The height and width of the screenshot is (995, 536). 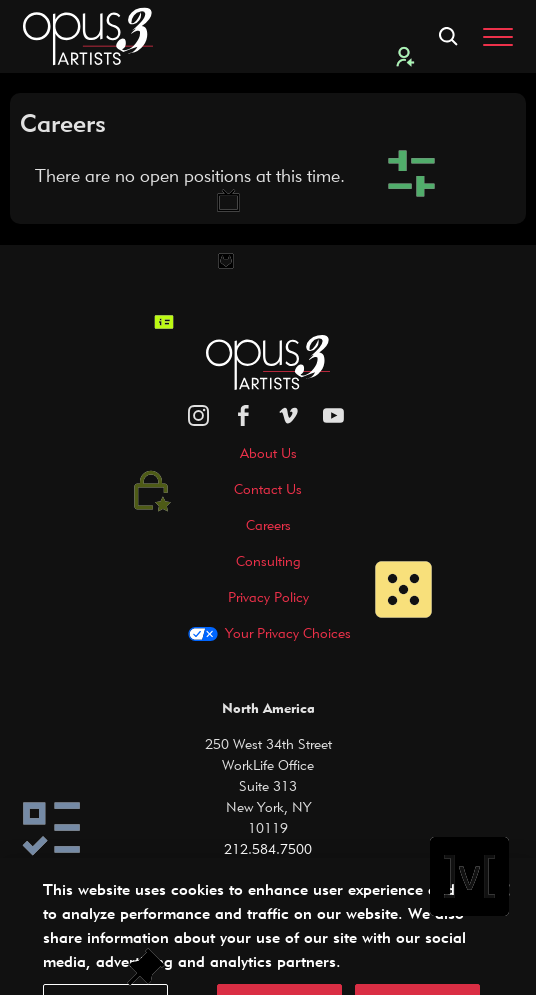 What do you see at coordinates (411, 173) in the screenshot?
I see `adjust audio equalizer settings` at bounding box center [411, 173].